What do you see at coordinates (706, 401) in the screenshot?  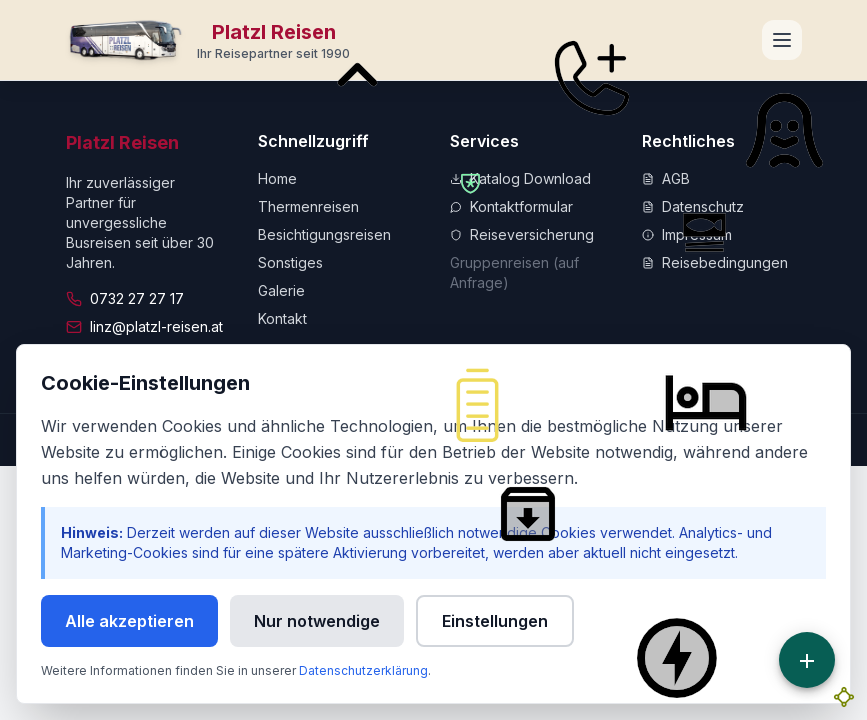 I see `find nearby hotels or accommodations` at bounding box center [706, 401].